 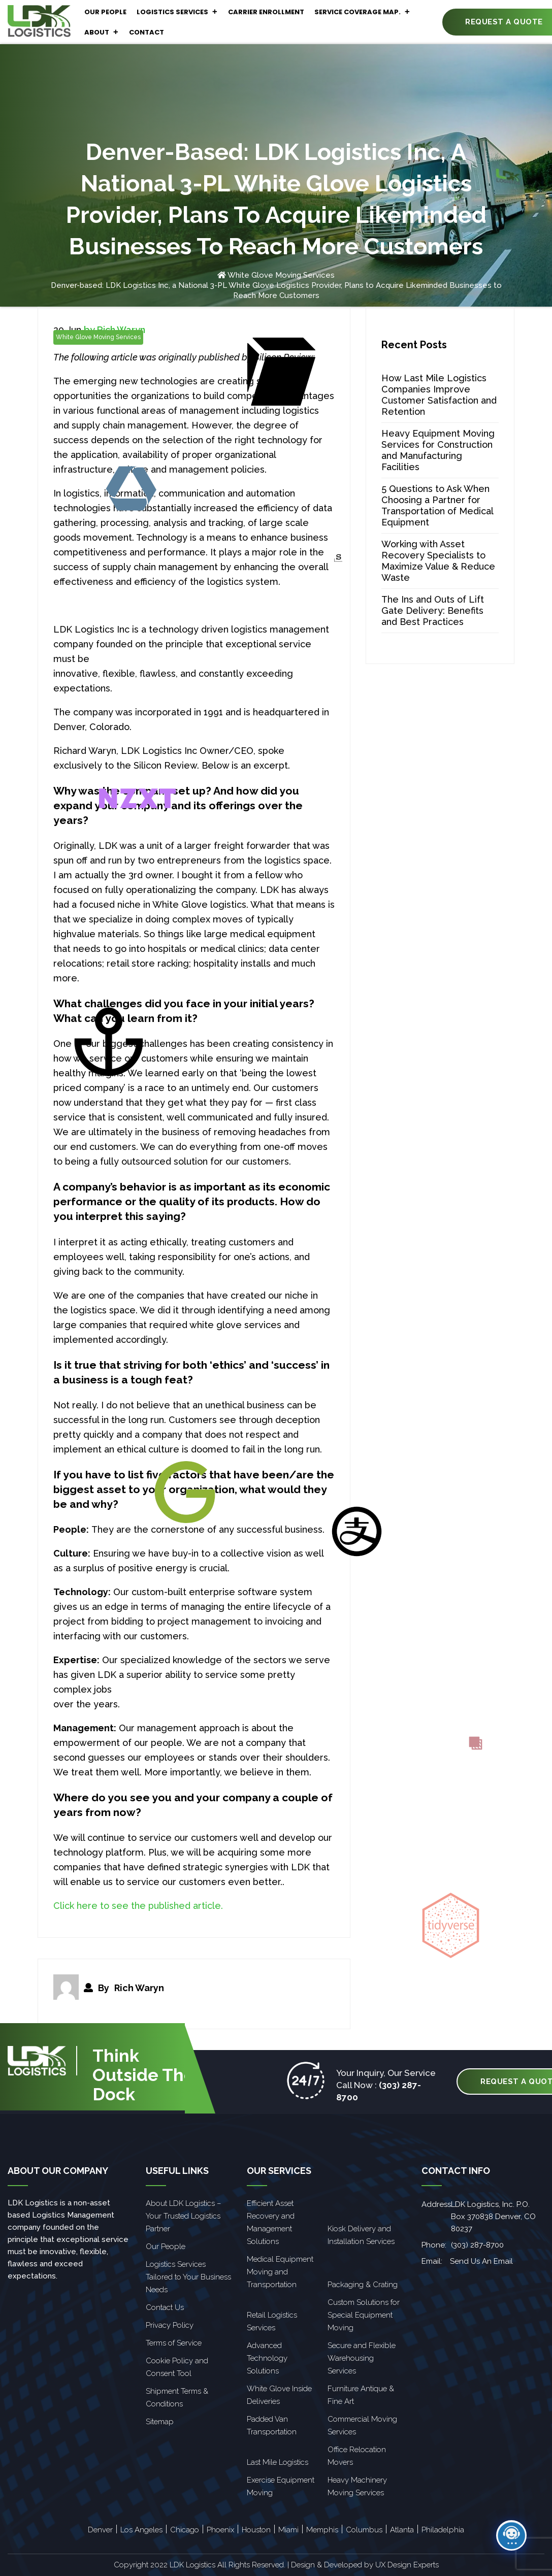 I want to click on slackware linux distribution logo, so click(x=338, y=558).